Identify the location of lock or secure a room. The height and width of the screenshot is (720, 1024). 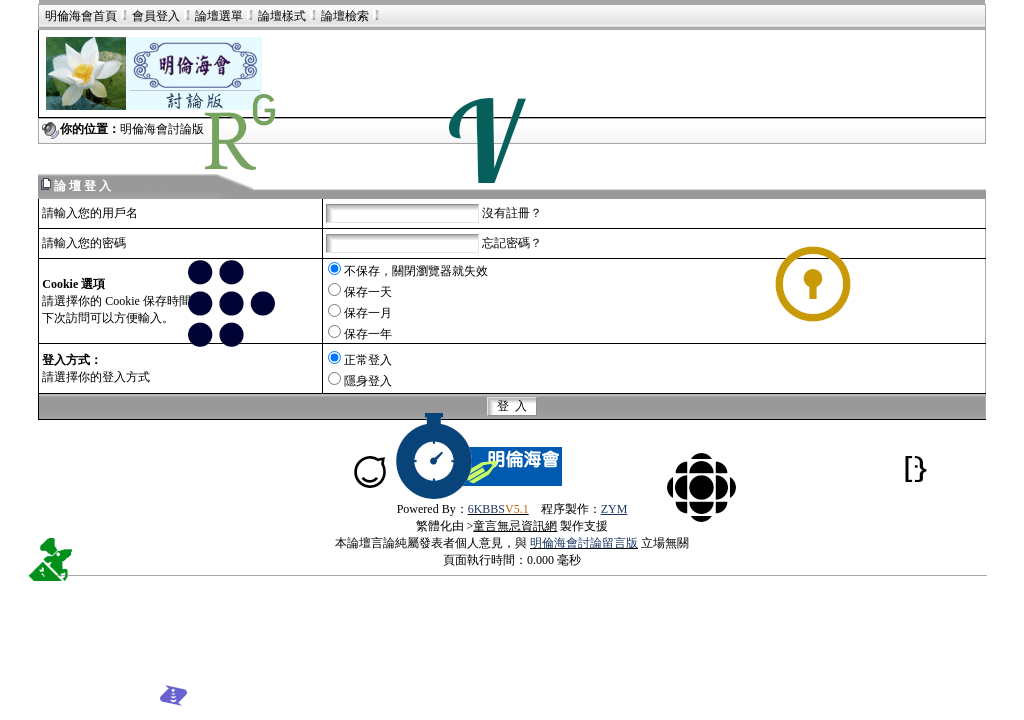
(813, 284).